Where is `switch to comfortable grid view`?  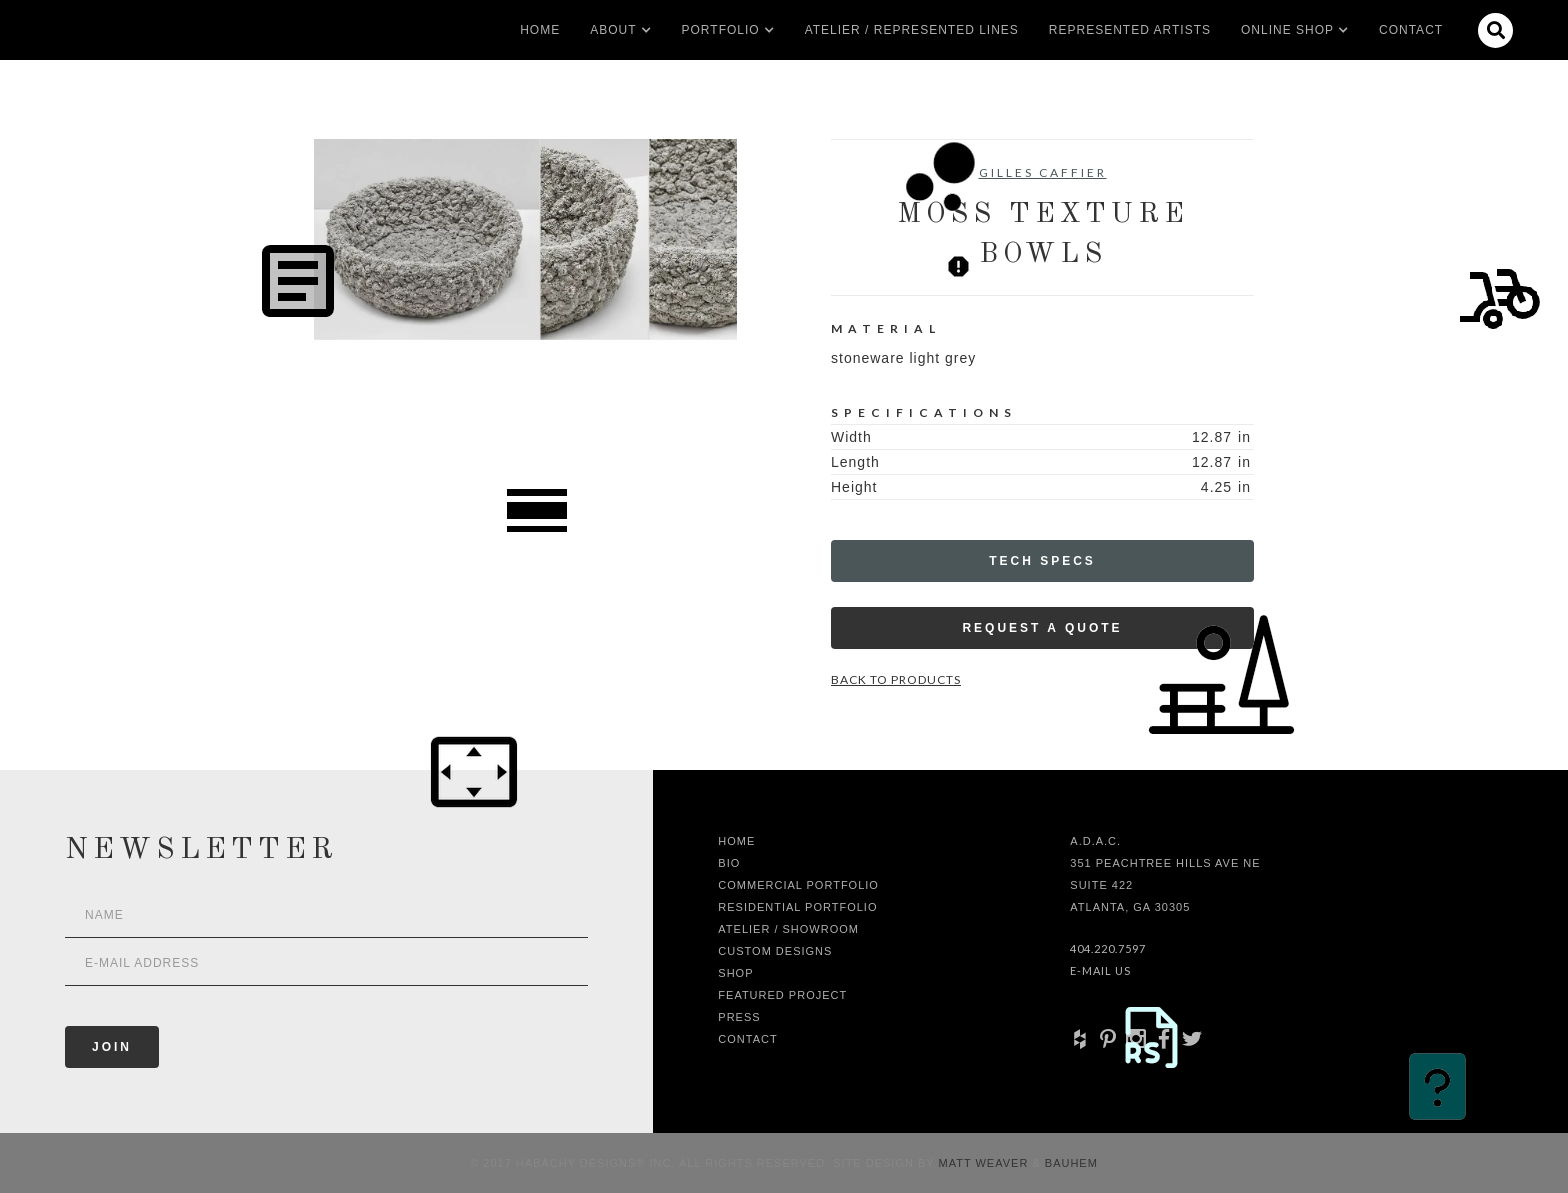 switch to comfortable grid view is located at coordinates (1248, 1029).